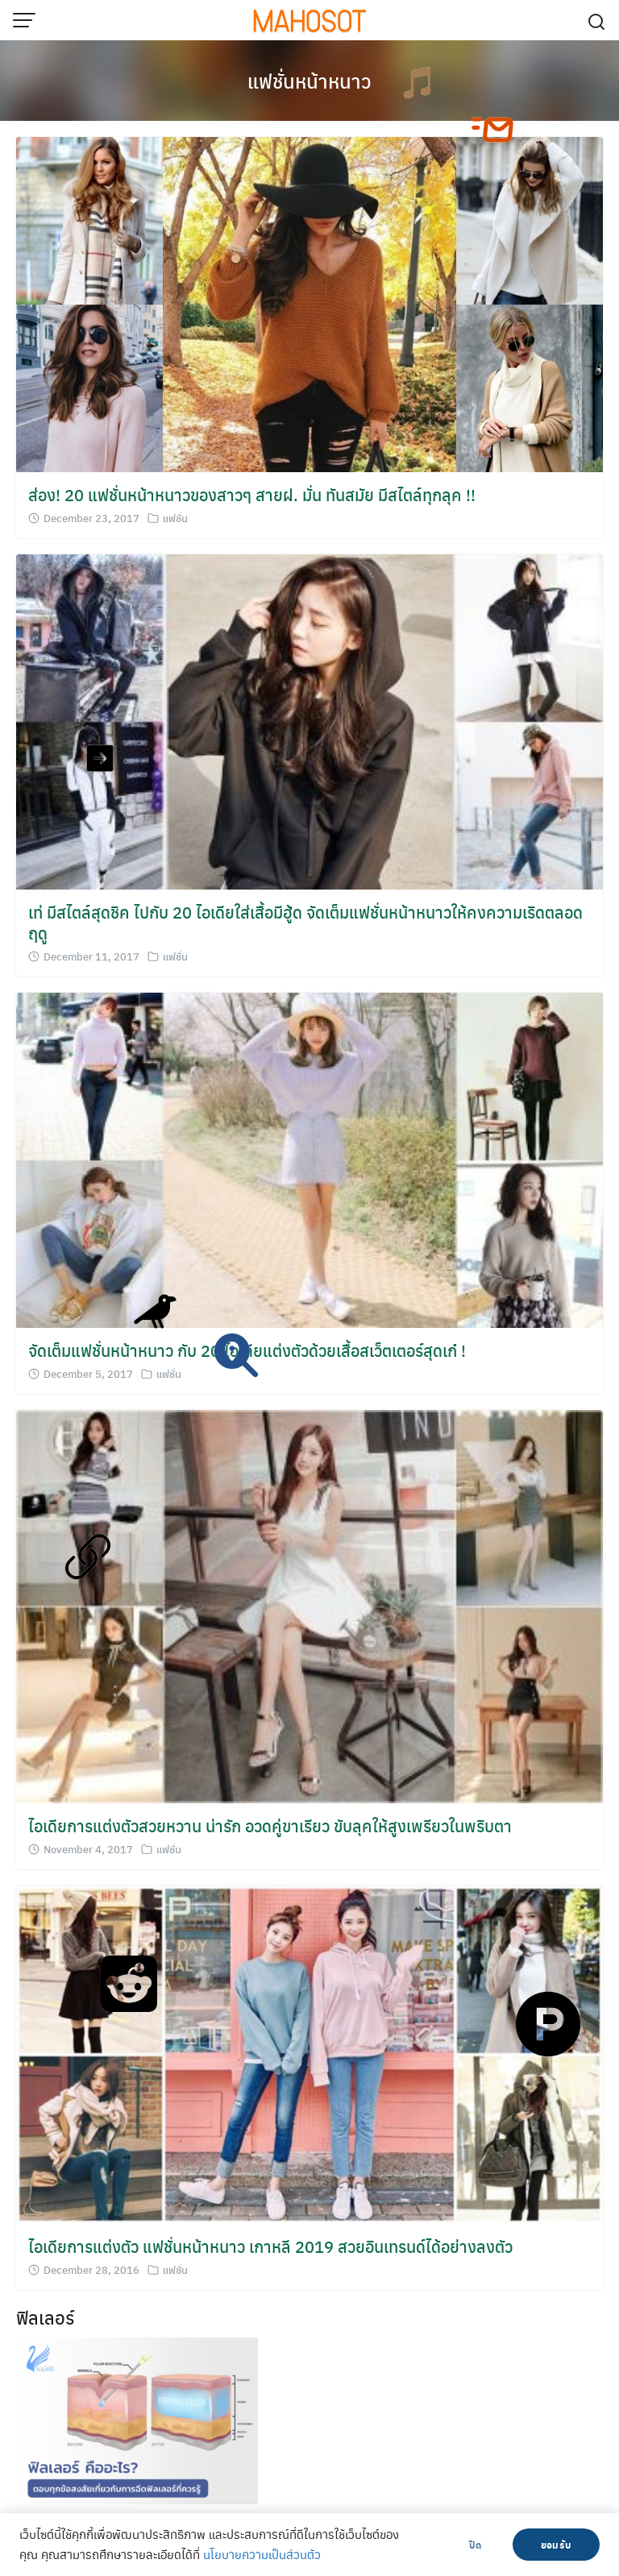  Describe the element at coordinates (236, 1355) in the screenshot. I see `search for a location` at that location.